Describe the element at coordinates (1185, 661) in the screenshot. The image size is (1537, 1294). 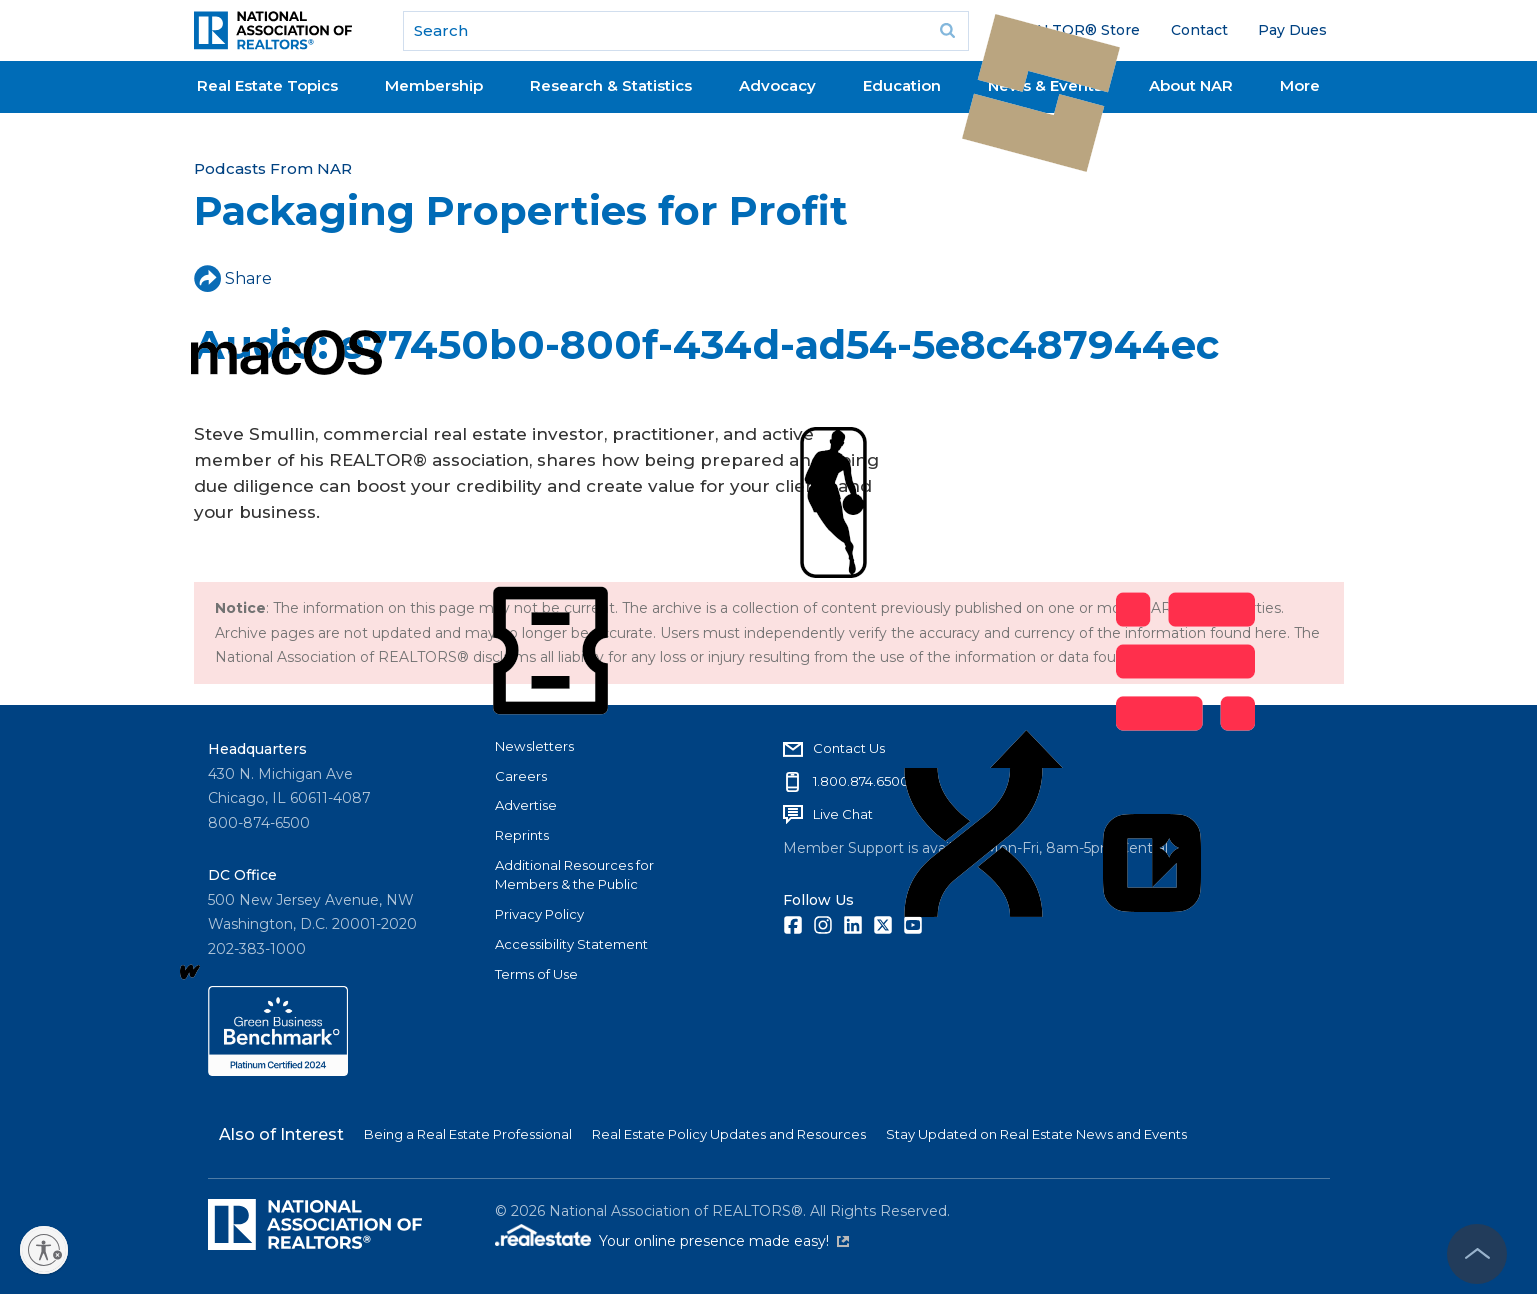
I see `open baserow database application` at that location.